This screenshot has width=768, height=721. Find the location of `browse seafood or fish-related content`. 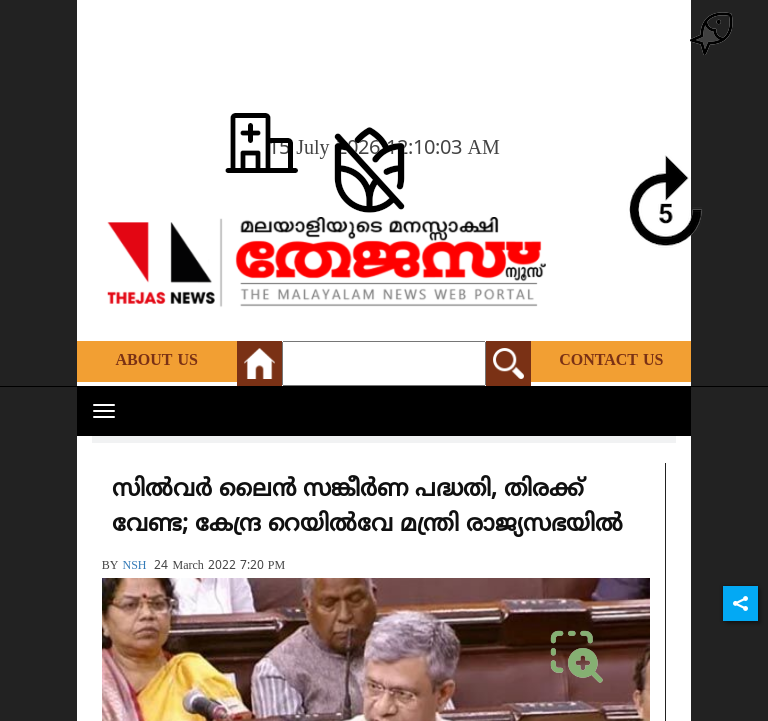

browse seafood or fish-related content is located at coordinates (713, 31).